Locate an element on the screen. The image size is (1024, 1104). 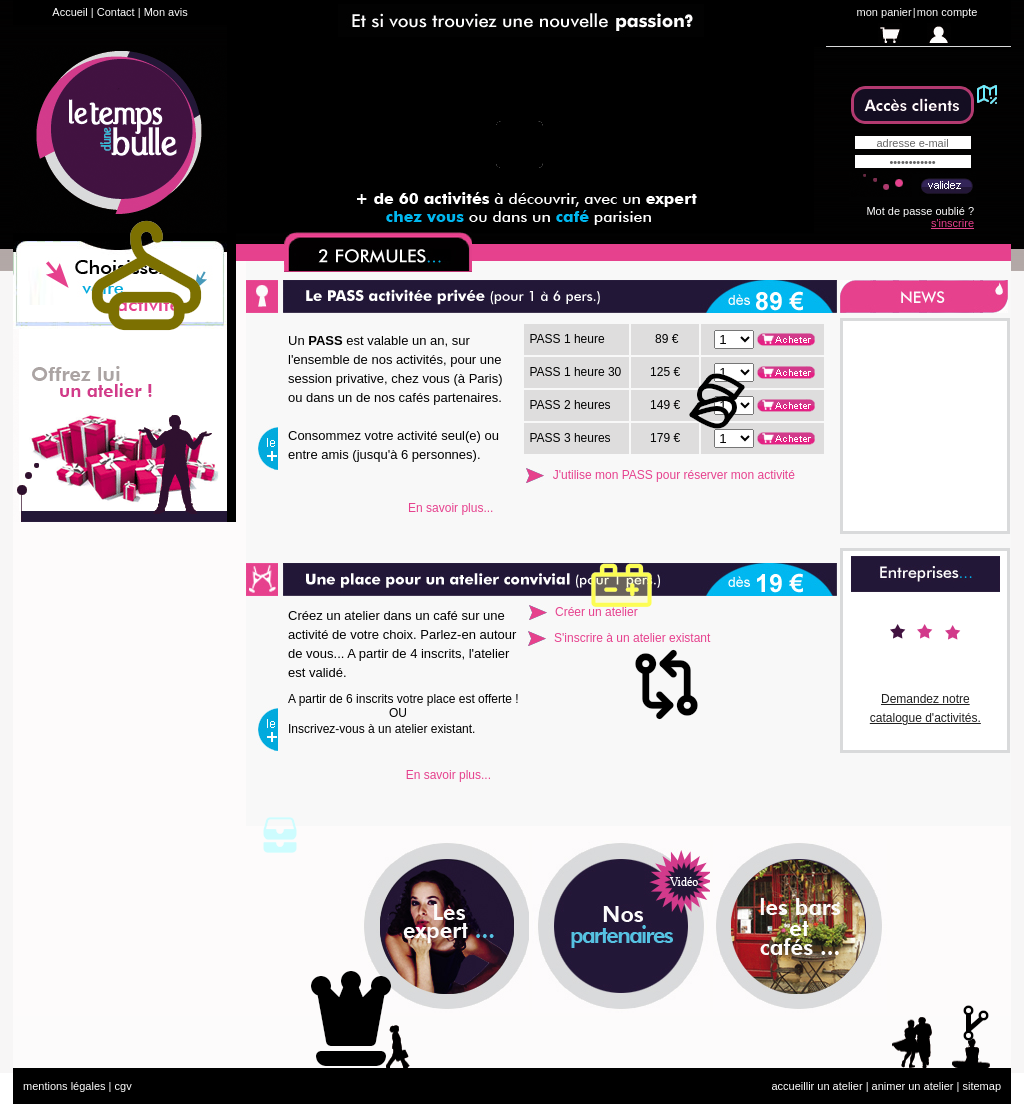
select queen piece in chess game is located at coordinates (351, 1021).